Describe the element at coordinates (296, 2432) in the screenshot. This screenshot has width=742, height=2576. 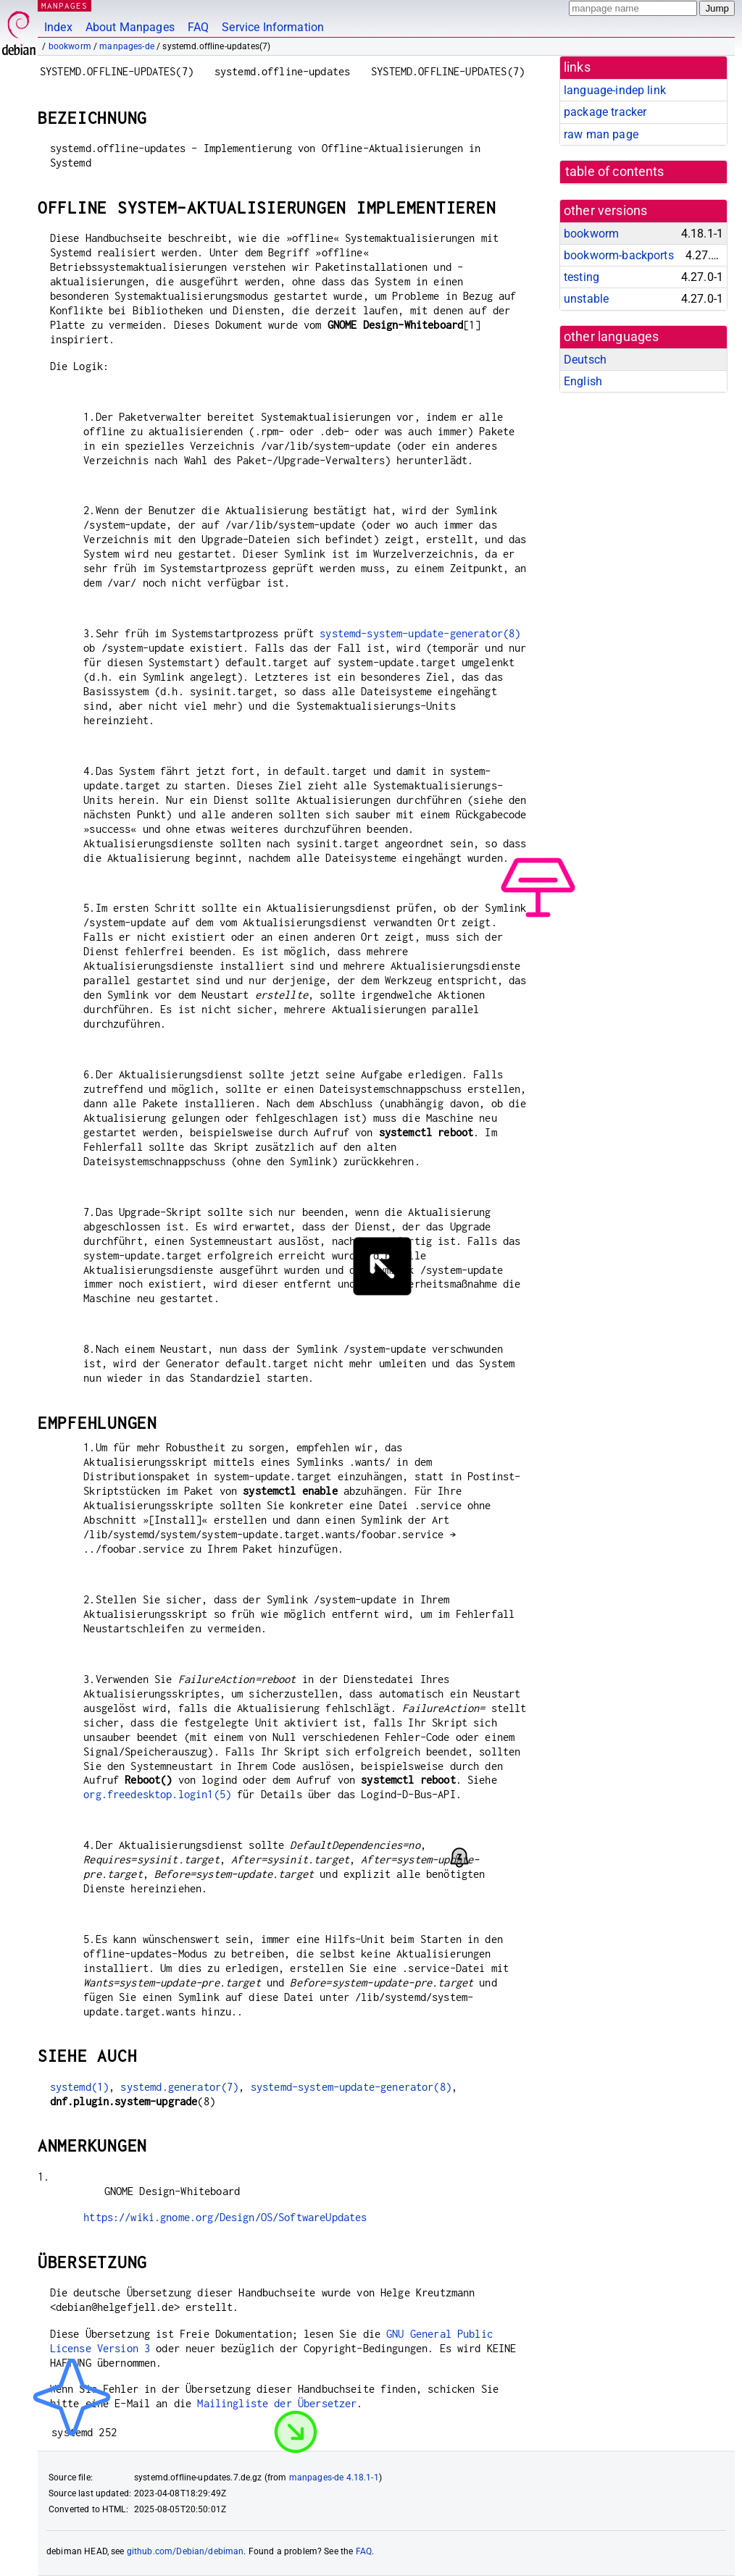
I see `navigate to the next item or section` at that location.